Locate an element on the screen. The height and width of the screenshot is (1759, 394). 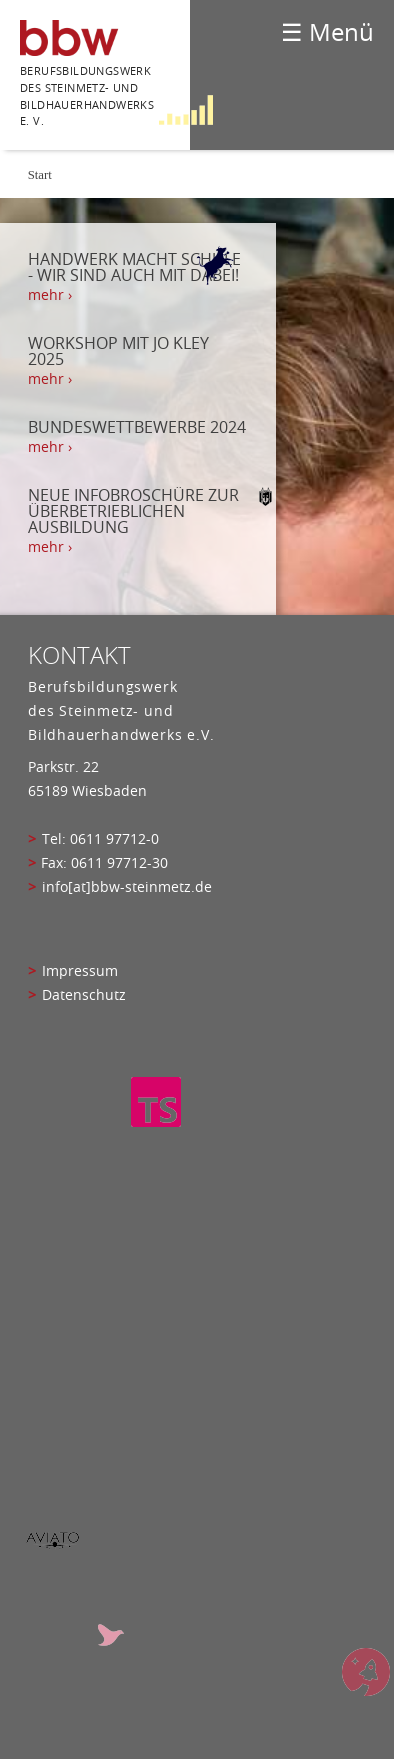
access Snyk security dashboard is located at coordinates (265, 496).